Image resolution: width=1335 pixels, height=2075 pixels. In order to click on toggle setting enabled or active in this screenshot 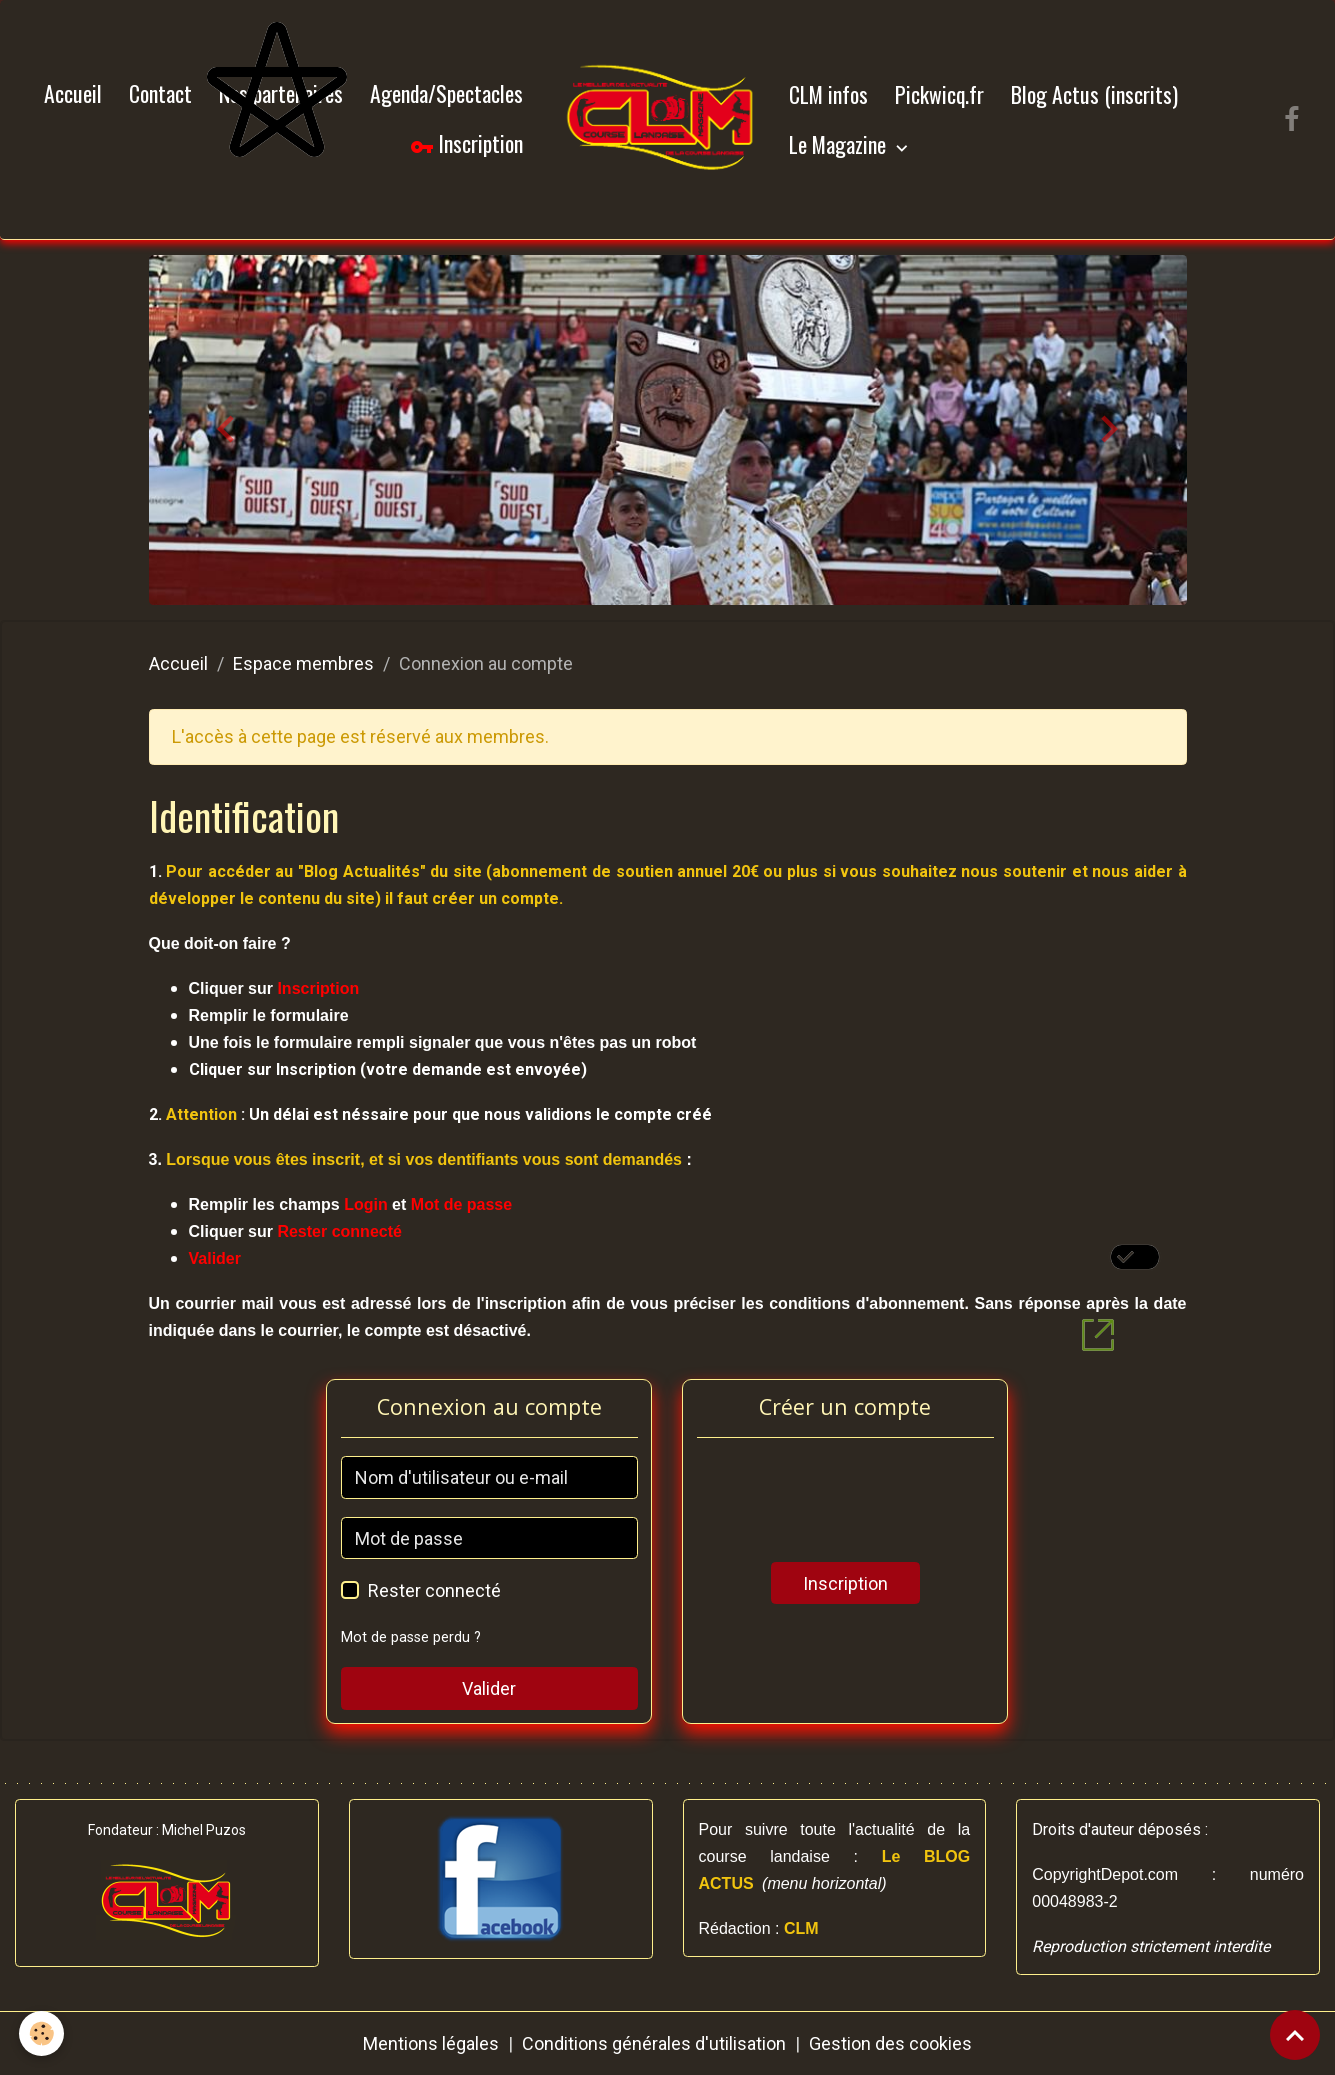, I will do `click(1135, 1257)`.